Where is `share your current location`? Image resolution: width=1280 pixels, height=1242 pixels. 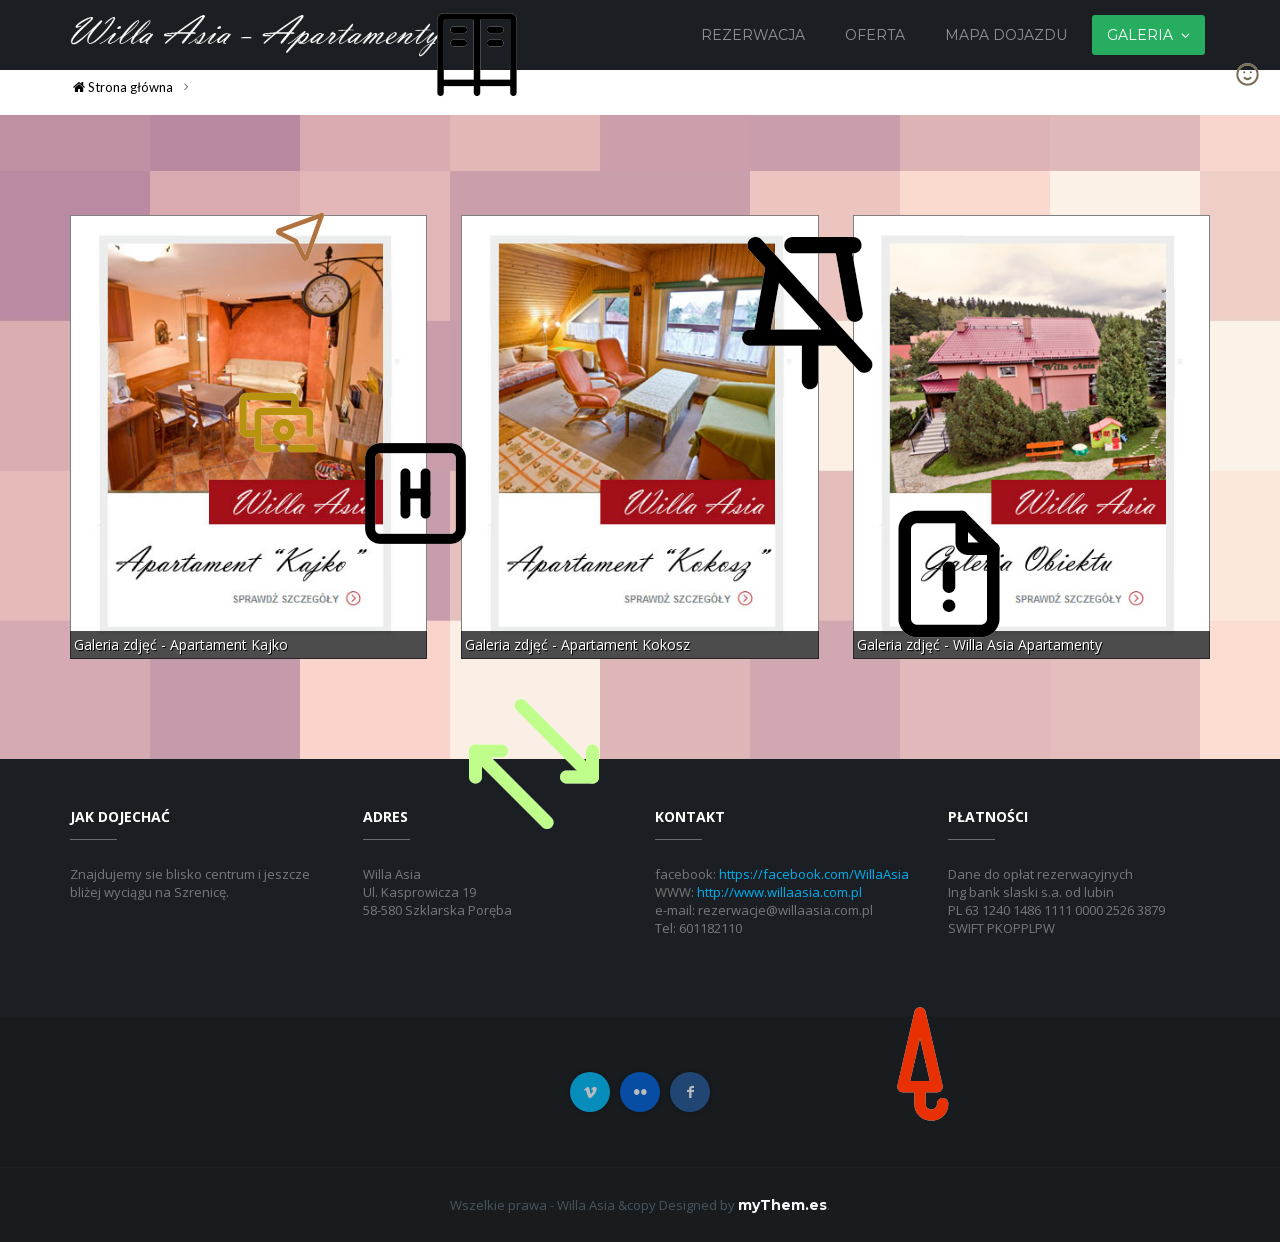
share your current location is located at coordinates (300, 236).